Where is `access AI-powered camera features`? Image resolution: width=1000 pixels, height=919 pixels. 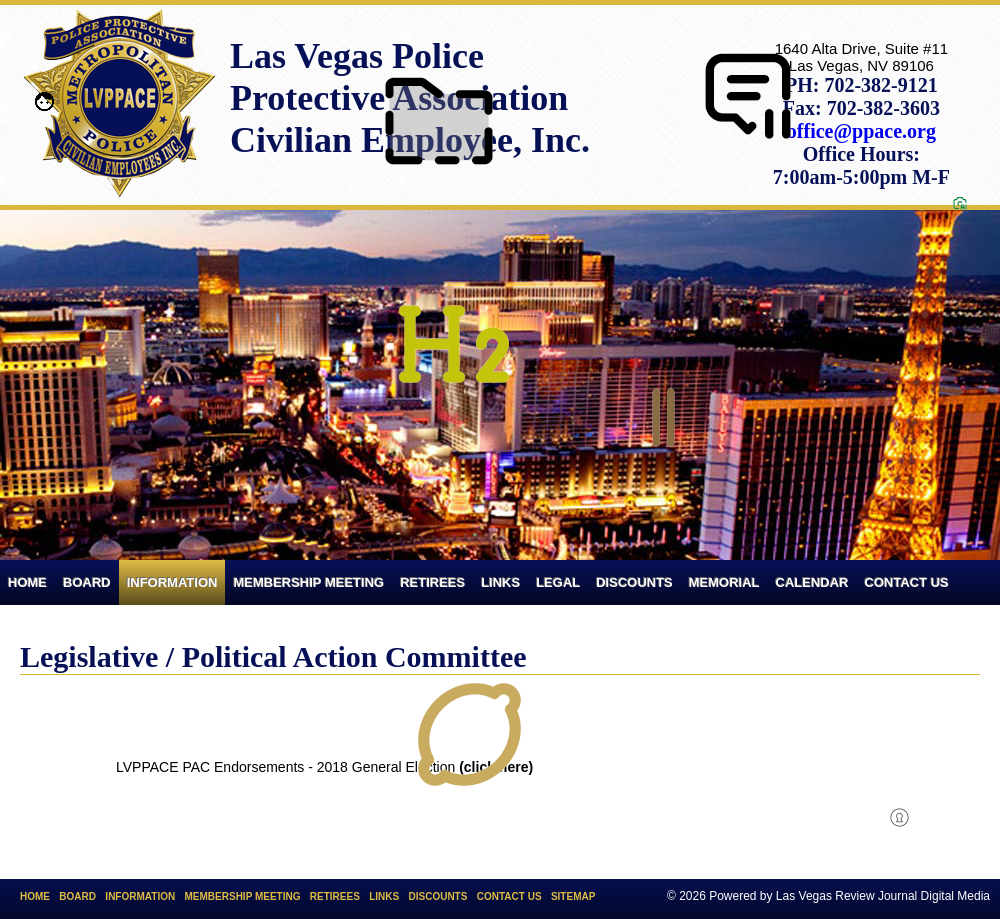
access AI-powered camera features is located at coordinates (960, 203).